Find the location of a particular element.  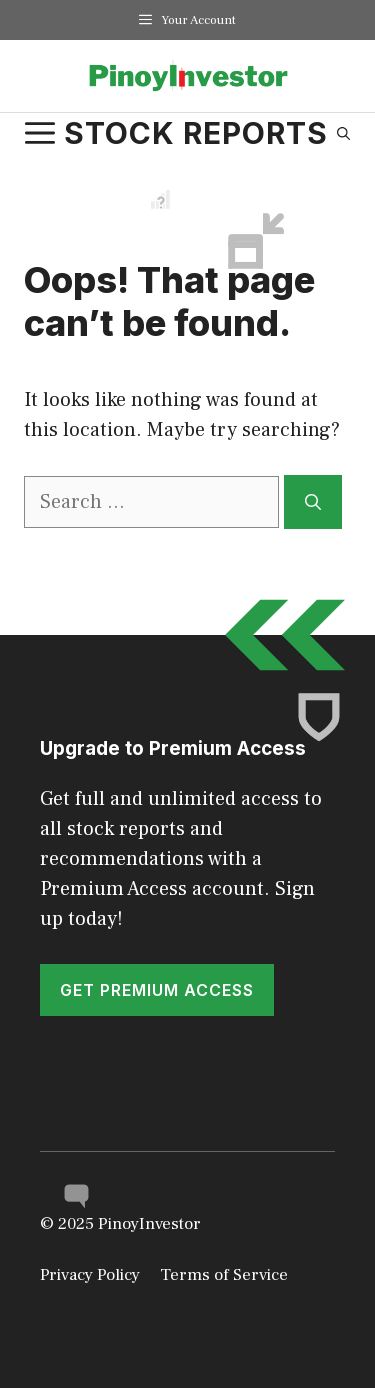

restore window to previous size is located at coordinates (256, 241).